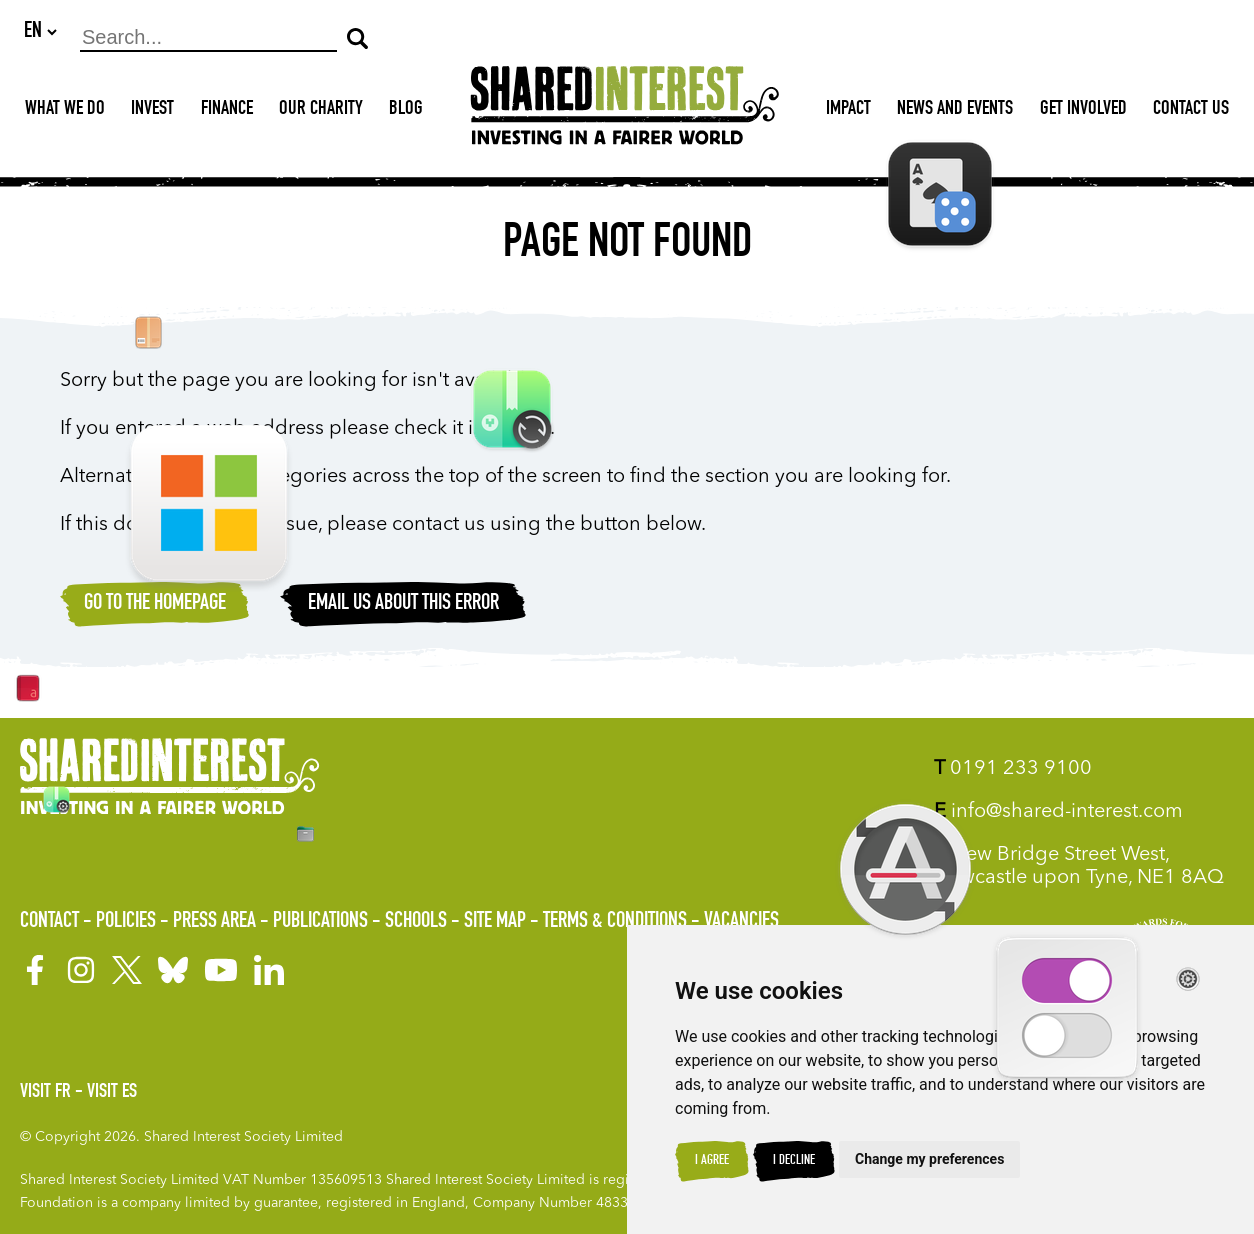  What do you see at coordinates (148, 332) in the screenshot?
I see `open or install a debian package file` at bounding box center [148, 332].